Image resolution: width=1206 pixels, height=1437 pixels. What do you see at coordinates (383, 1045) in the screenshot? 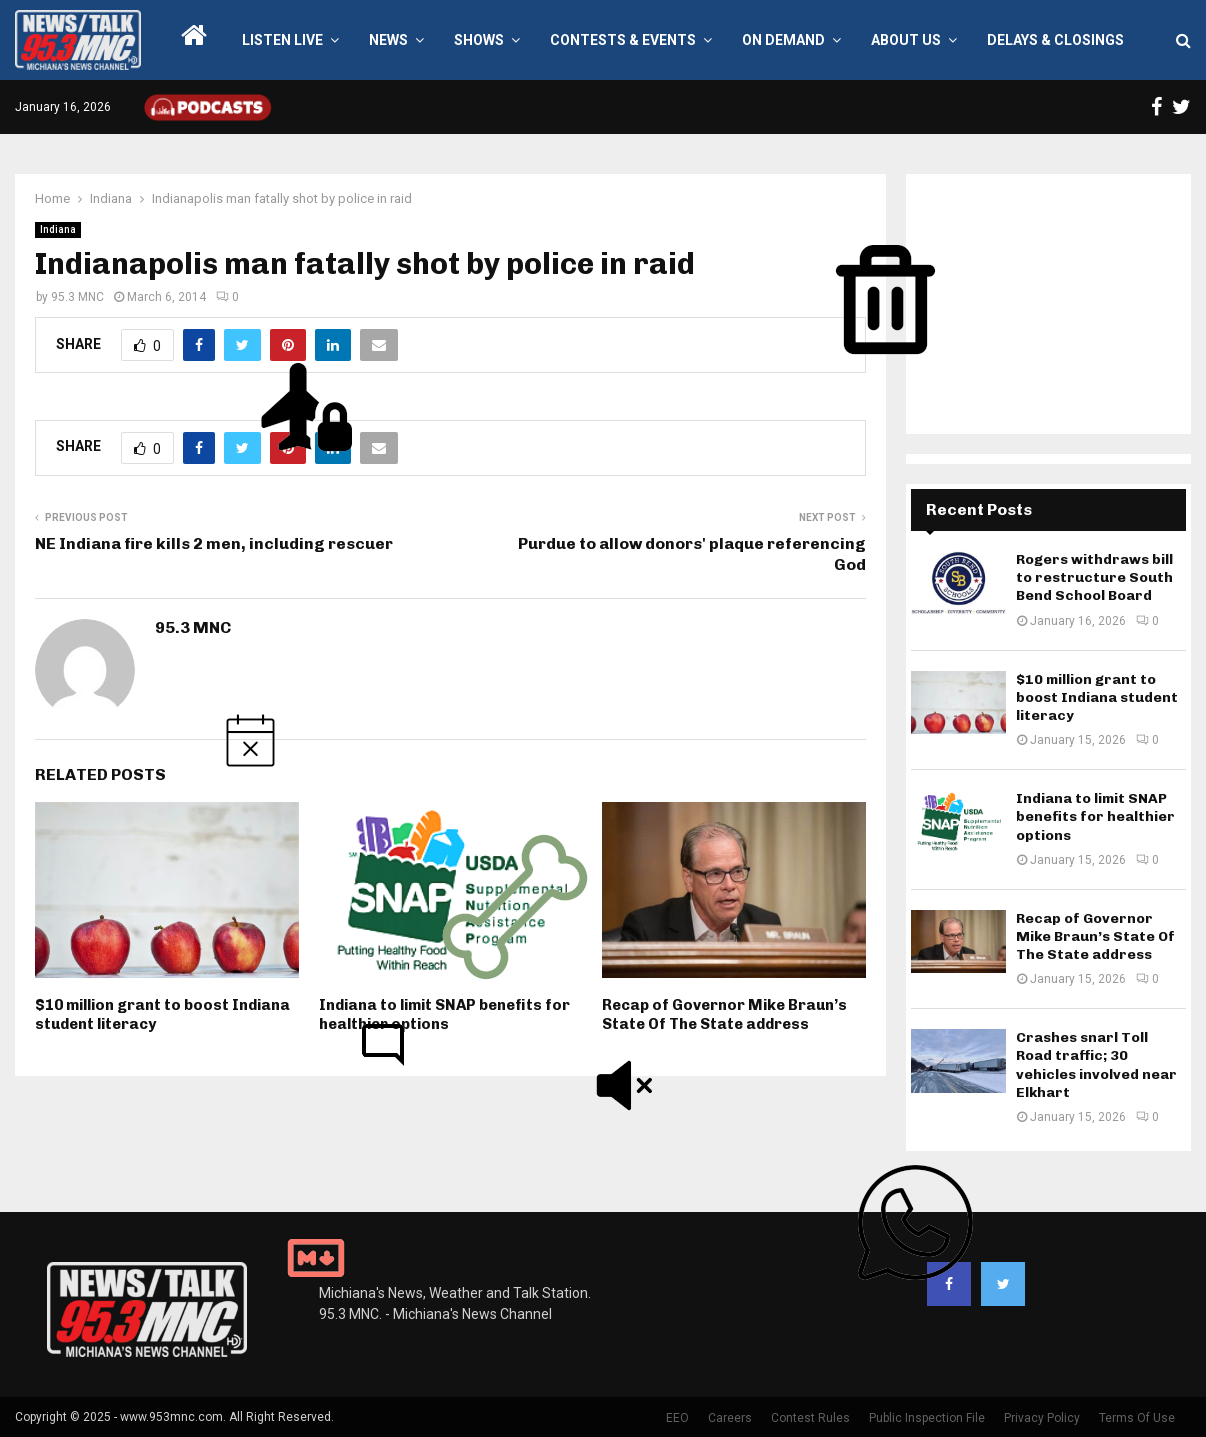
I see `open comments or discussion thread` at bounding box center [383, 1045].